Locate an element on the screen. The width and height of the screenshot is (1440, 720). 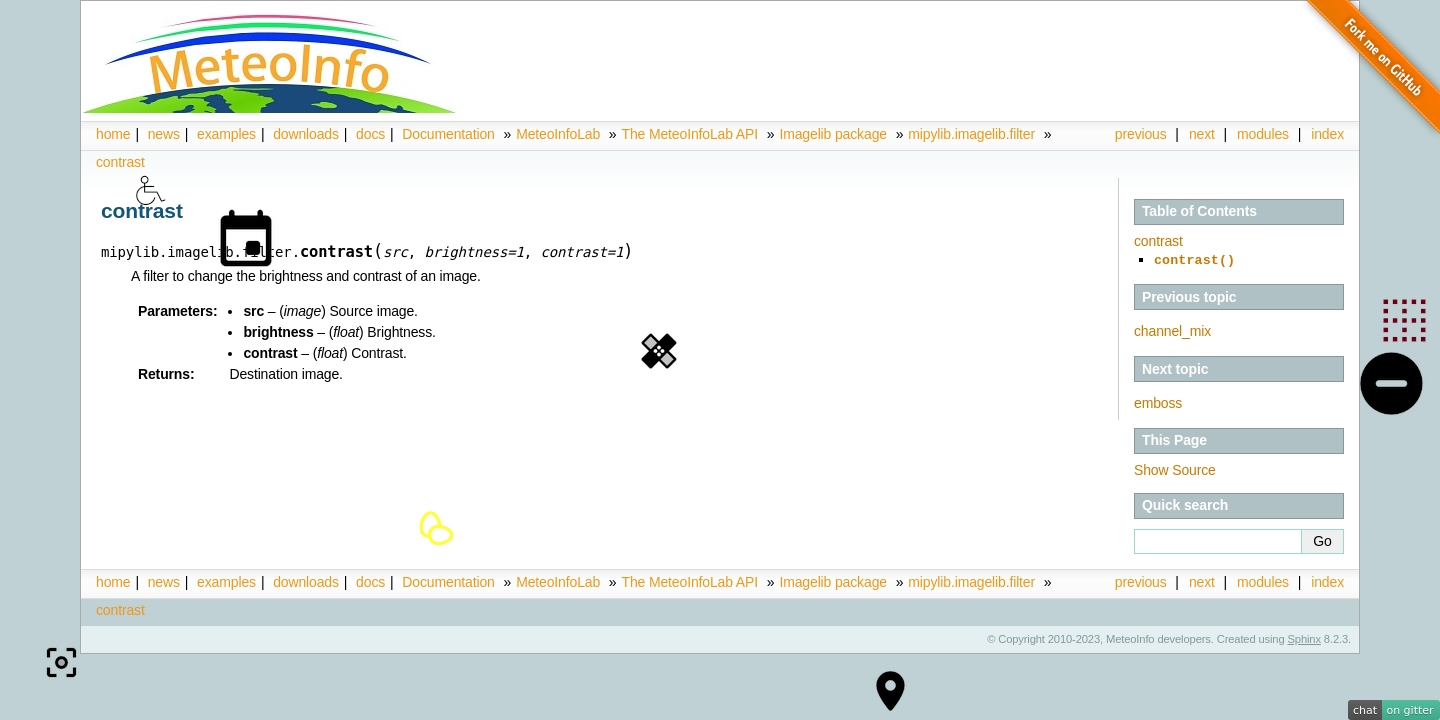
remove all borders from selected cells or elements is located at coordinates (1404, 320).